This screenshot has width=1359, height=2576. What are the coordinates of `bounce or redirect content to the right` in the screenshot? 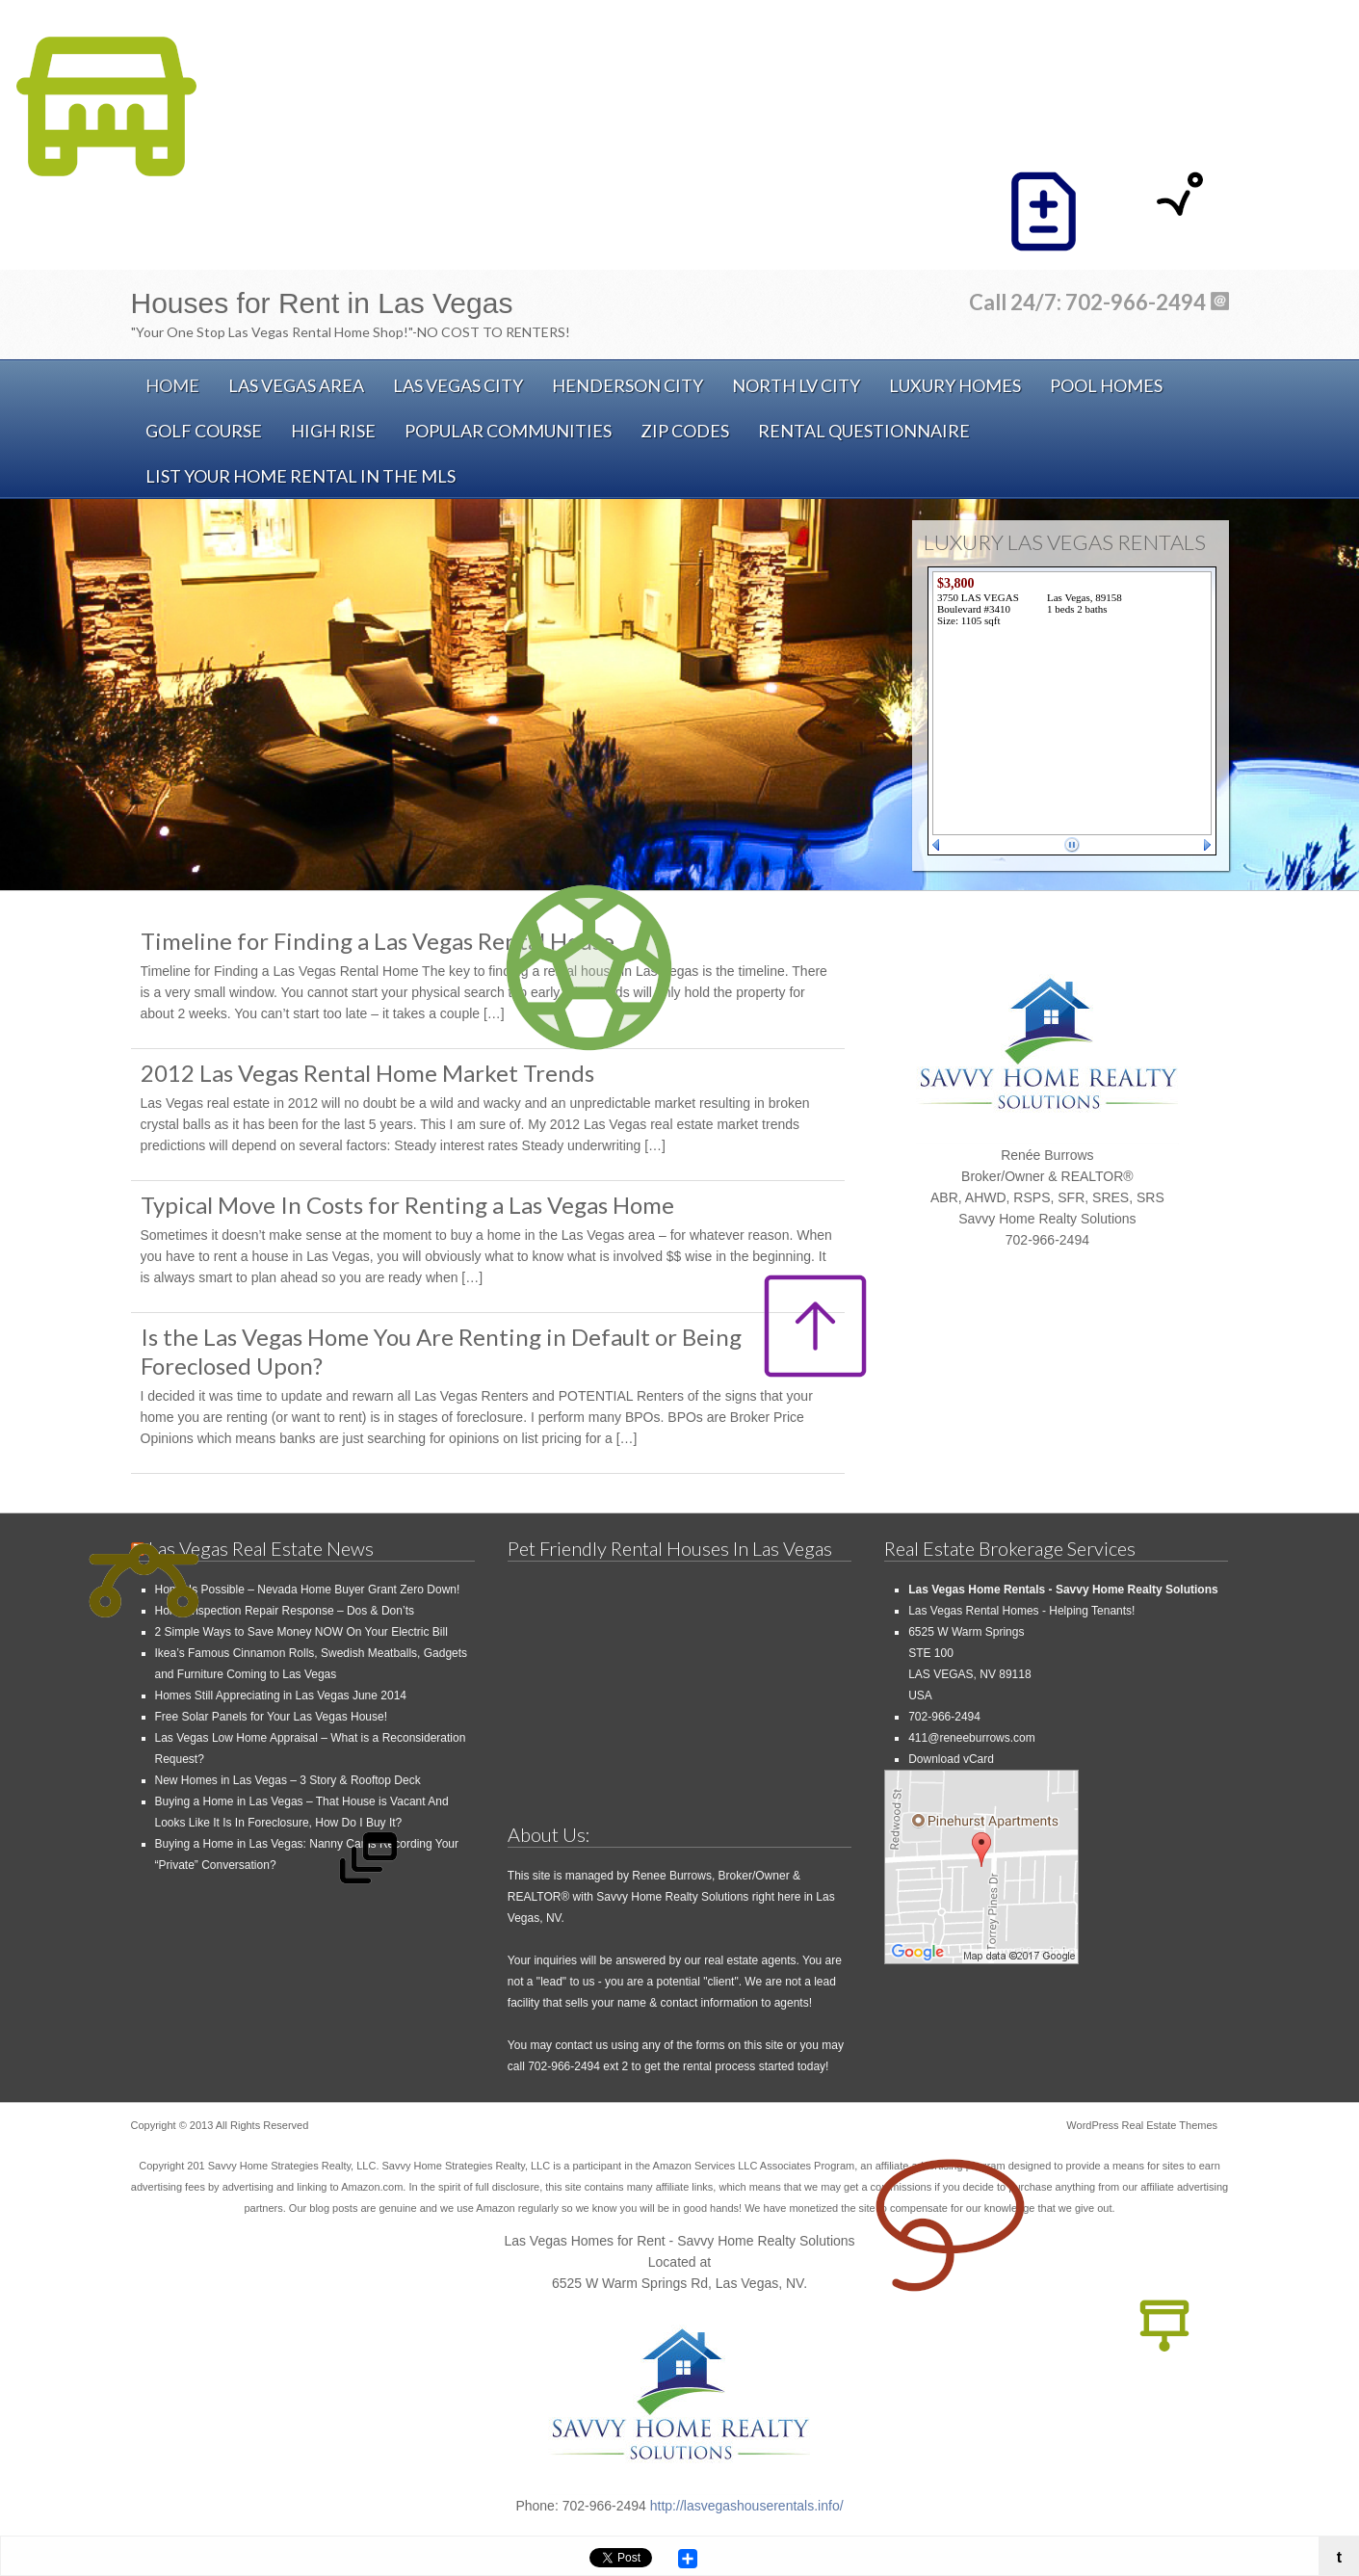 It's located at (1180, 193).